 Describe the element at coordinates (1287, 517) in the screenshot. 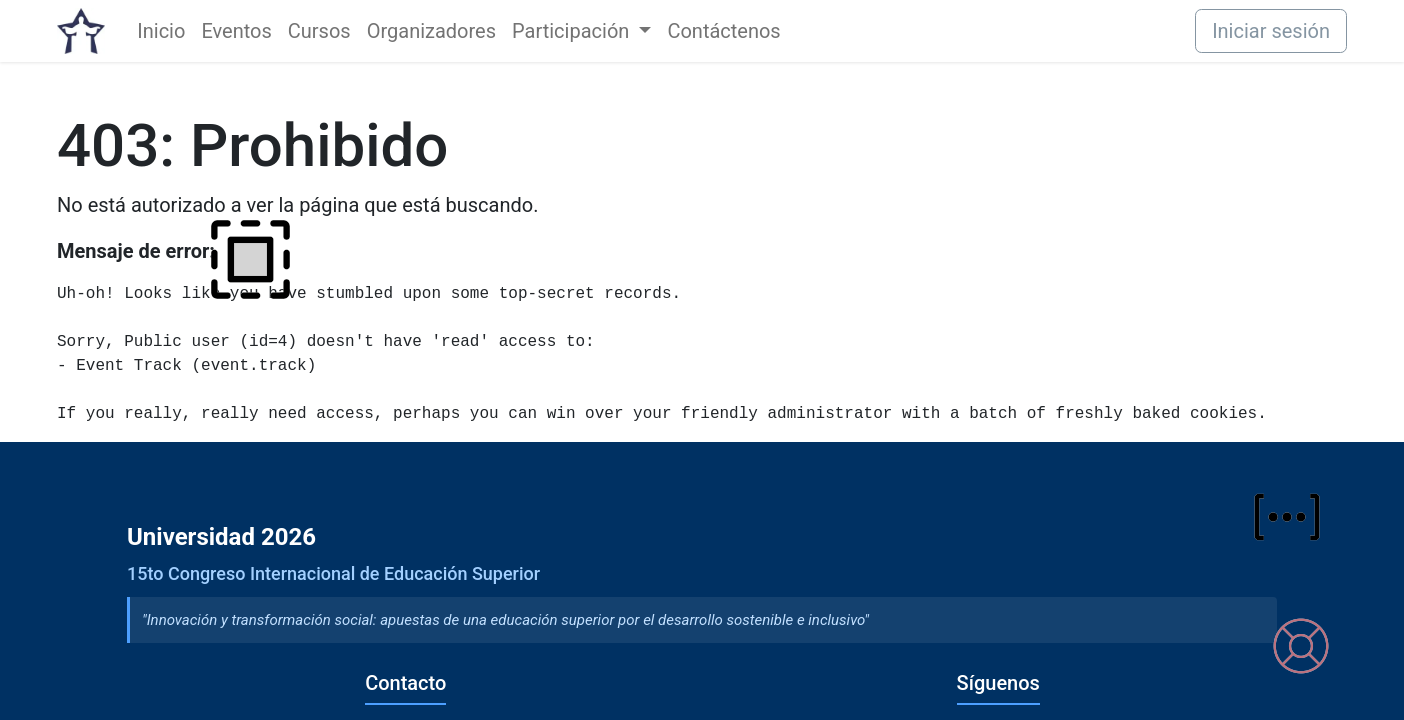

I see `wrap selected code with a snippet or block` at that location.